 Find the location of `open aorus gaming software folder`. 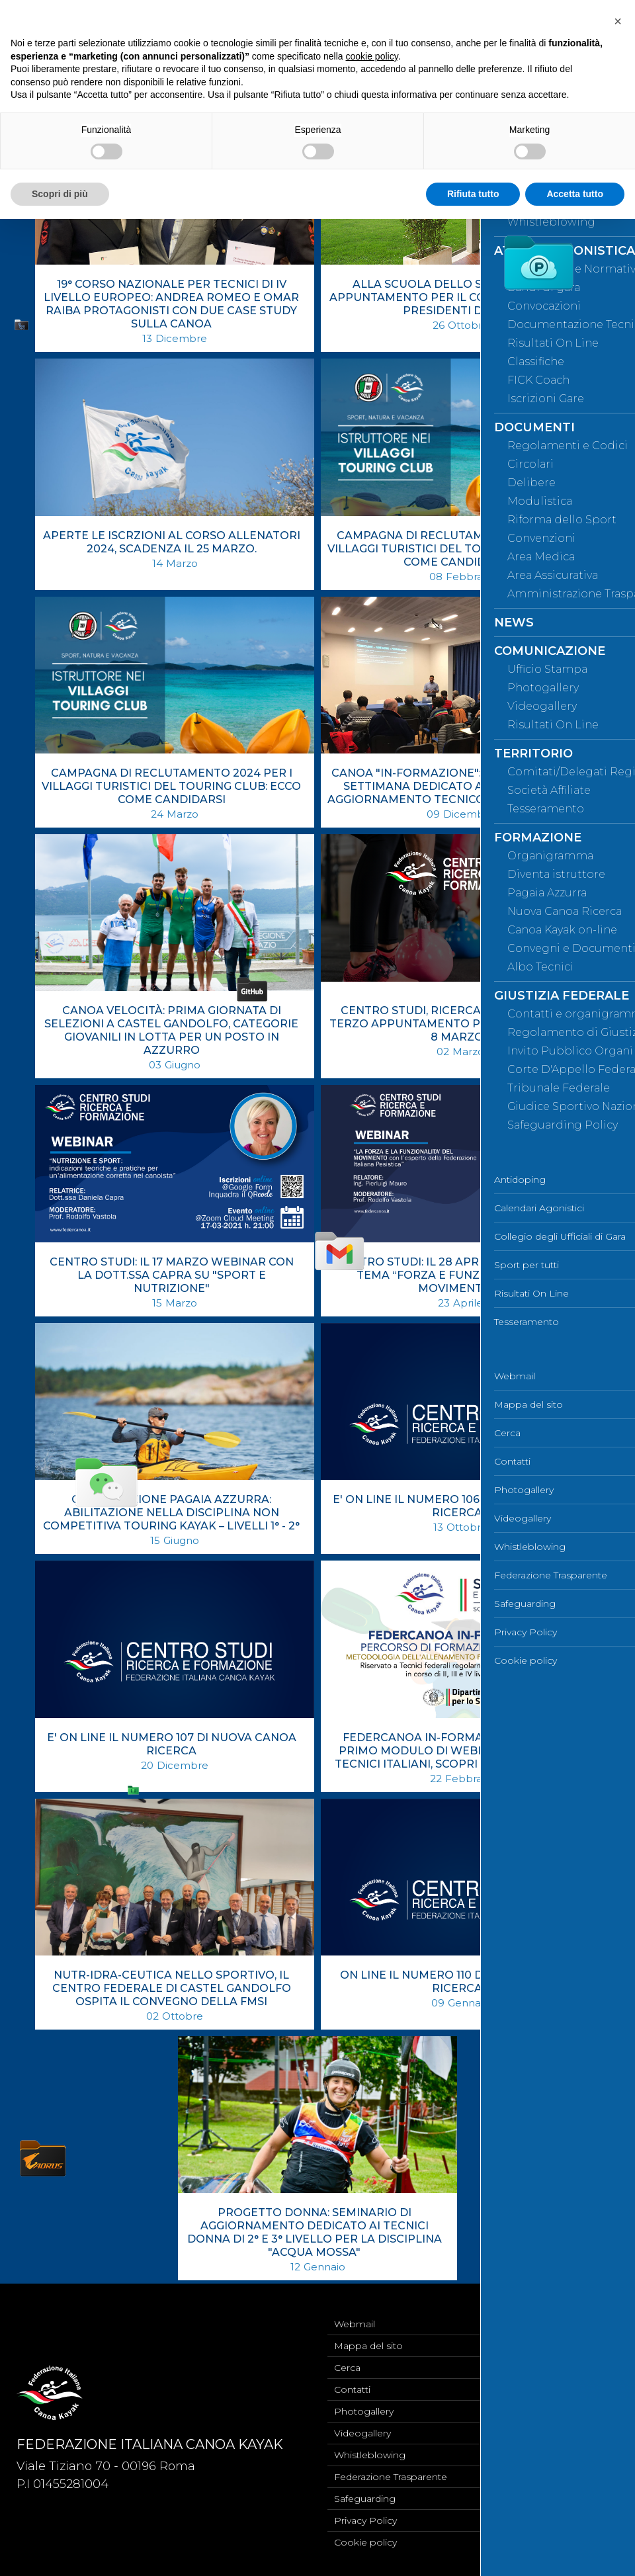

open aorus gaming software folder is located at coordinates (42, 2159).